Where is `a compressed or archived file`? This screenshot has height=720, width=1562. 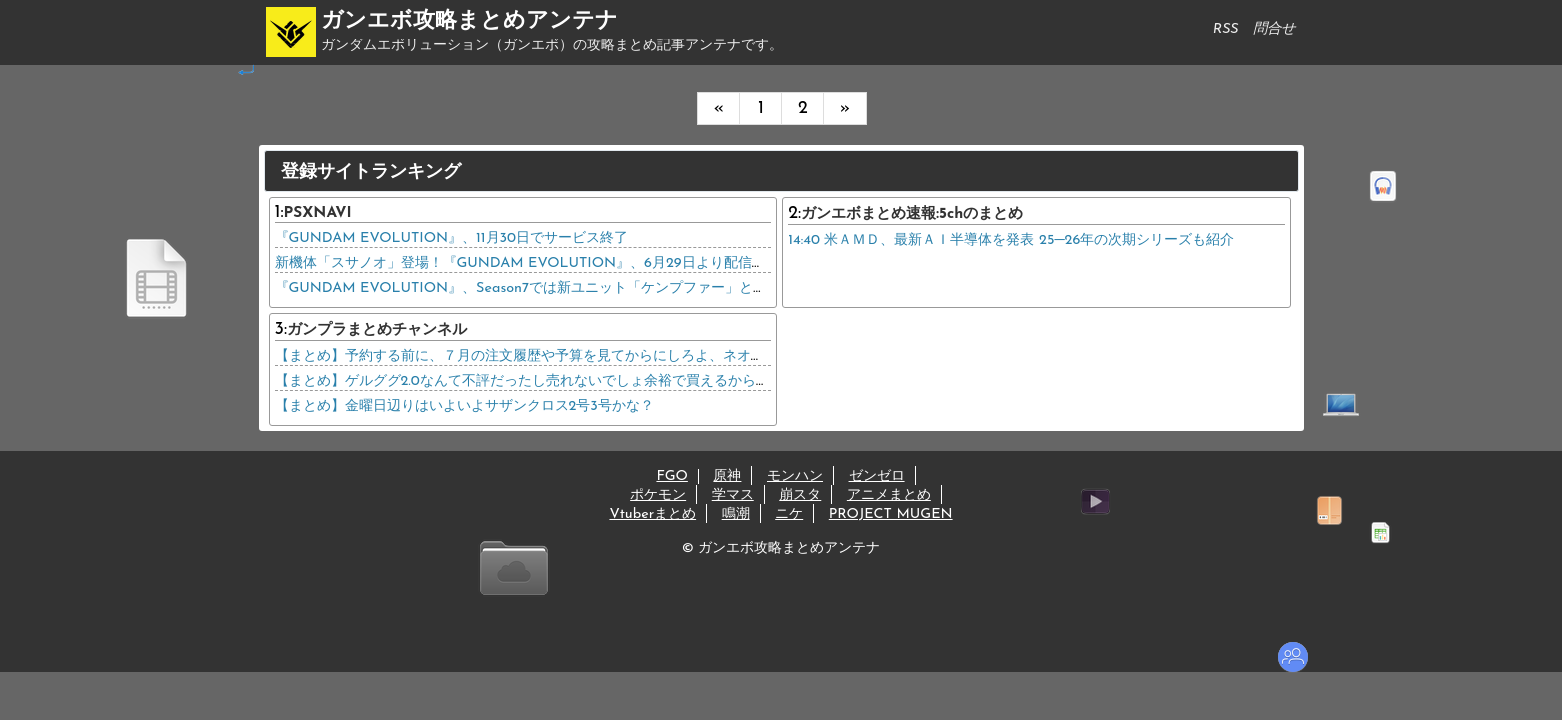 a compressed or archived file is located at coordinates (1329, 510).